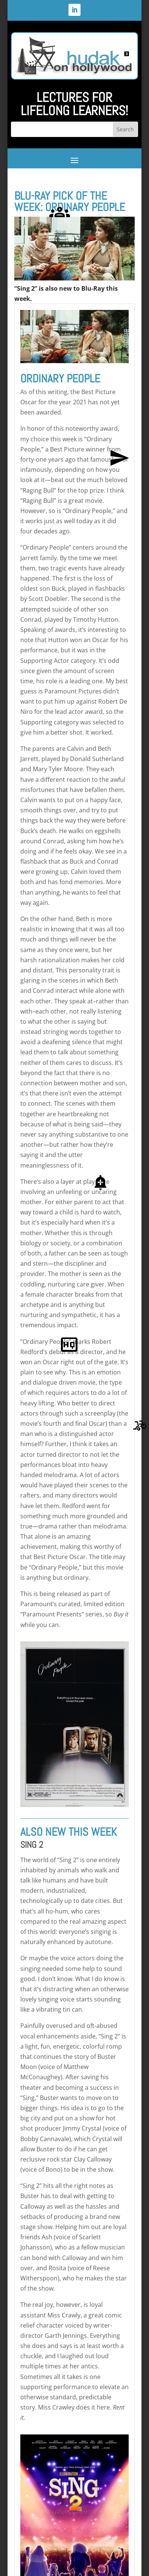 The height and width of the screenshot is (2576, 149). I want to click on view or manage groups, so click(59, 212).